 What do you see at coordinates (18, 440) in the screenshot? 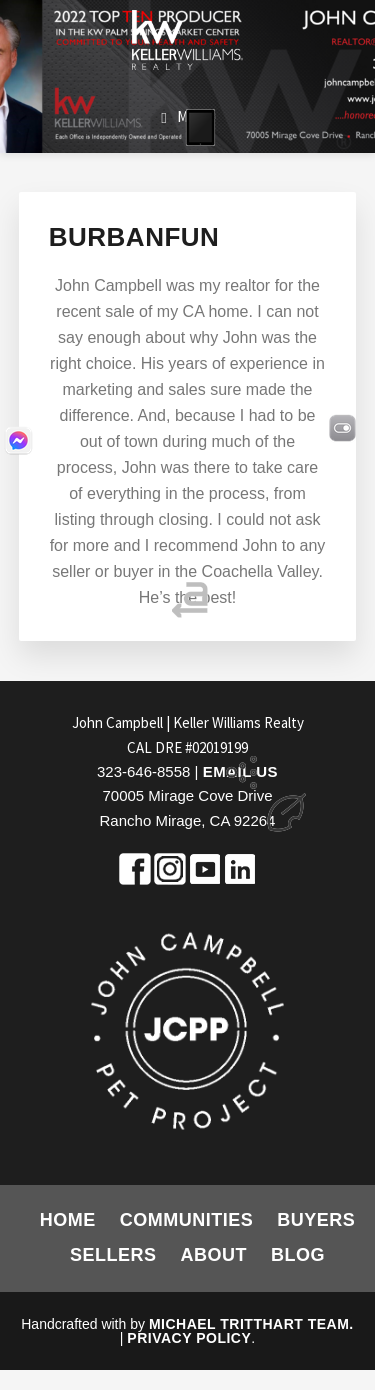
I see `open Facebook Messenger` at bounding box center [18, 440].